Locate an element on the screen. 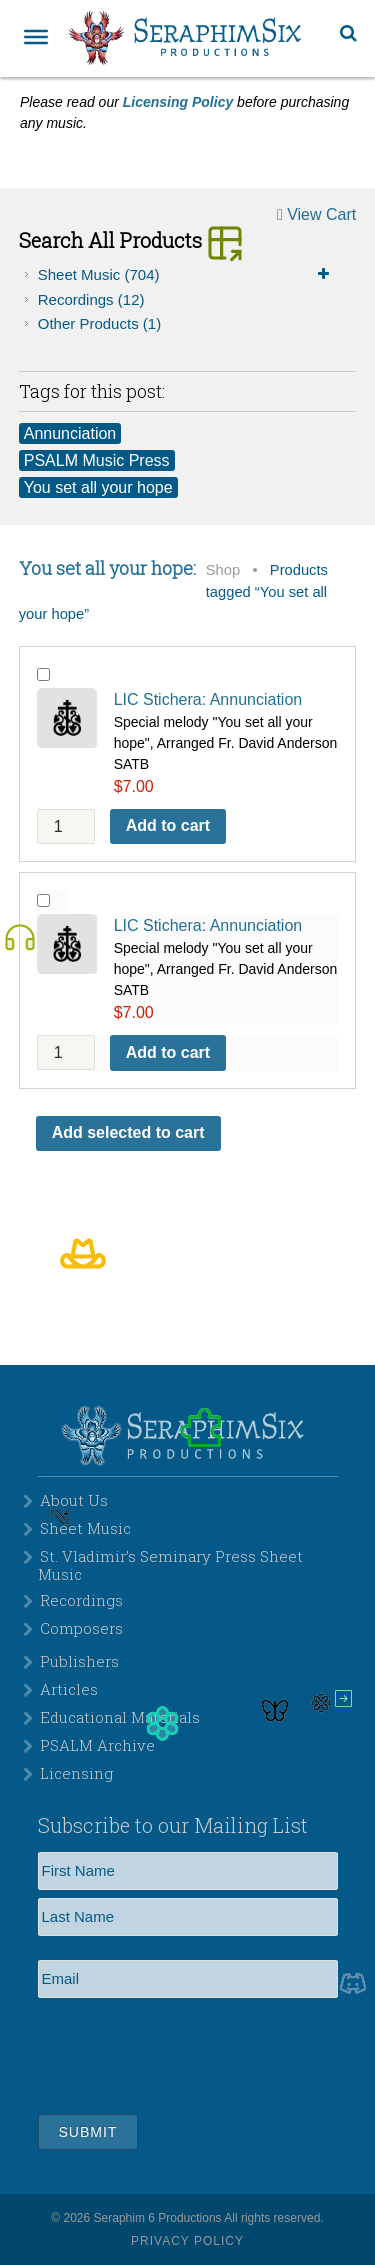 This screenshot has width=375, height=2265. indicates a nature or wildlife category is located at coordinates (275, 1710).